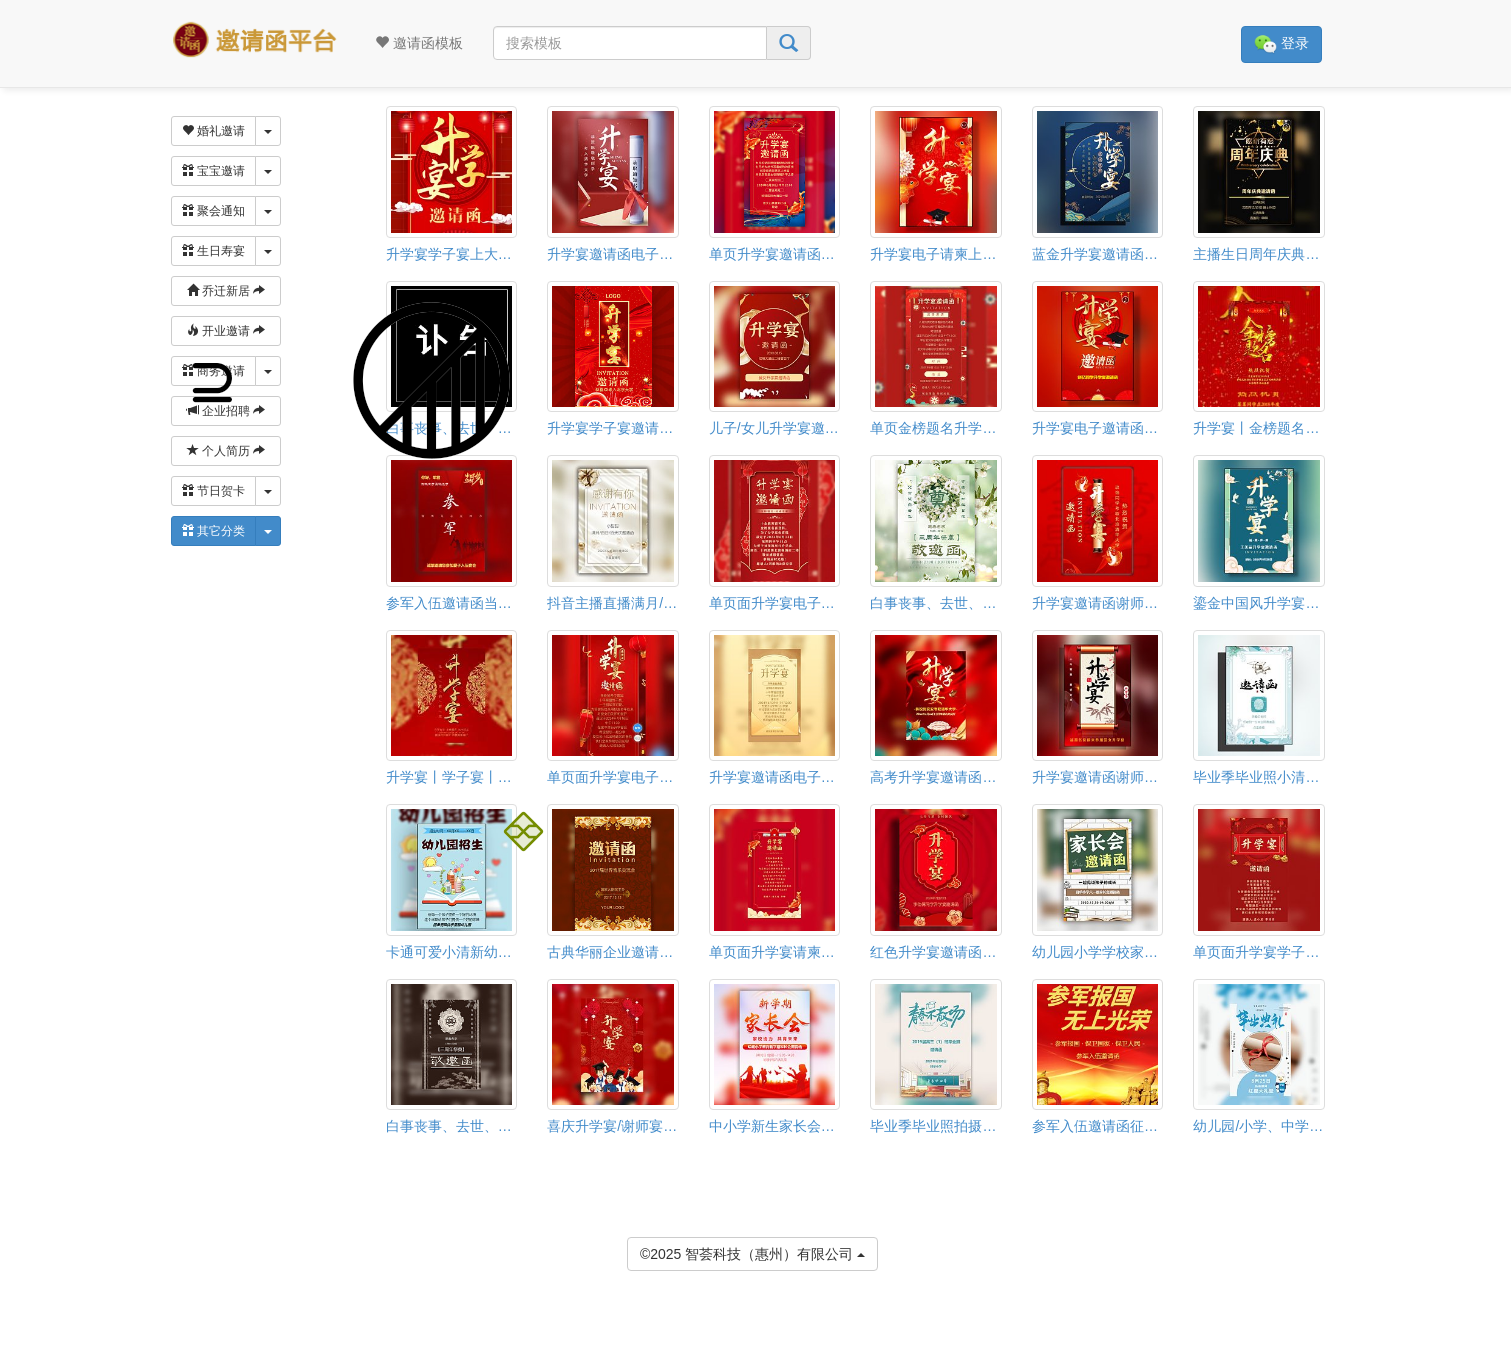 The width and height of the screenshot is (1511, 1349). What do you see at coordinates (431, 380) in the screenshot?
I see `adjust contrast or brightness settings` at bounding box center [431, 380].